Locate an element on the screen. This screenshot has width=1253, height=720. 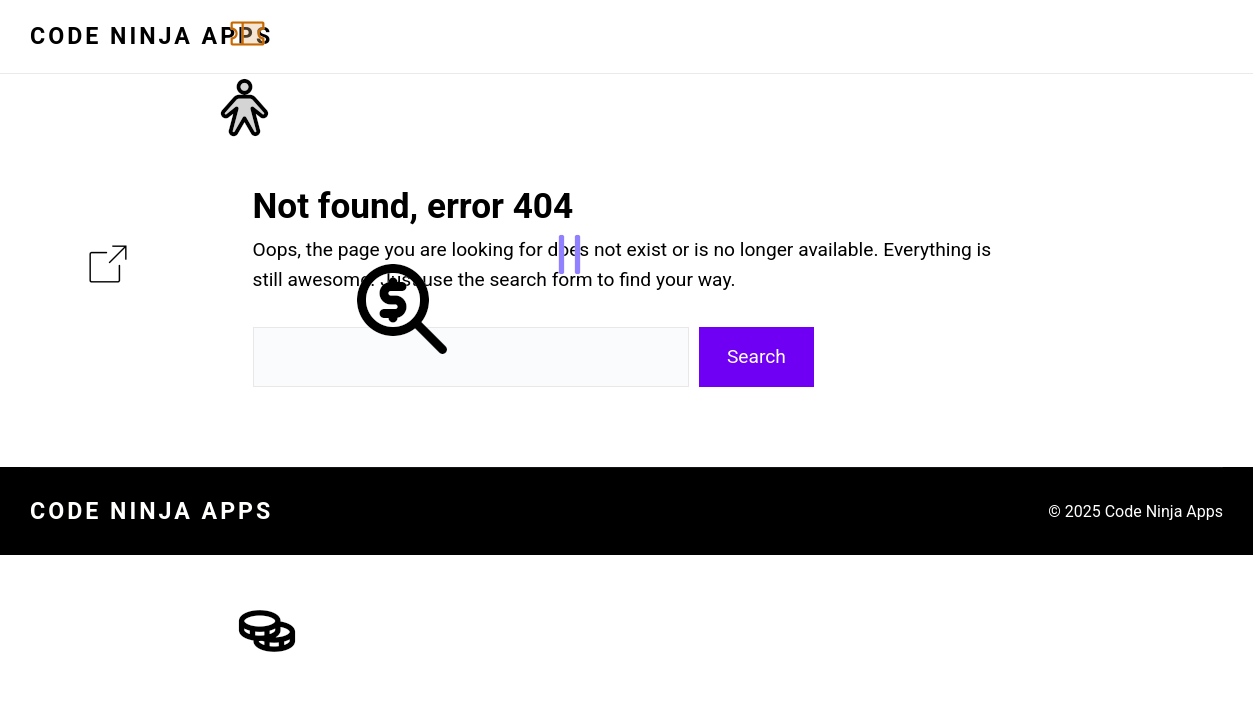
view your coin balance or currency is located at coordinates (267, 631).